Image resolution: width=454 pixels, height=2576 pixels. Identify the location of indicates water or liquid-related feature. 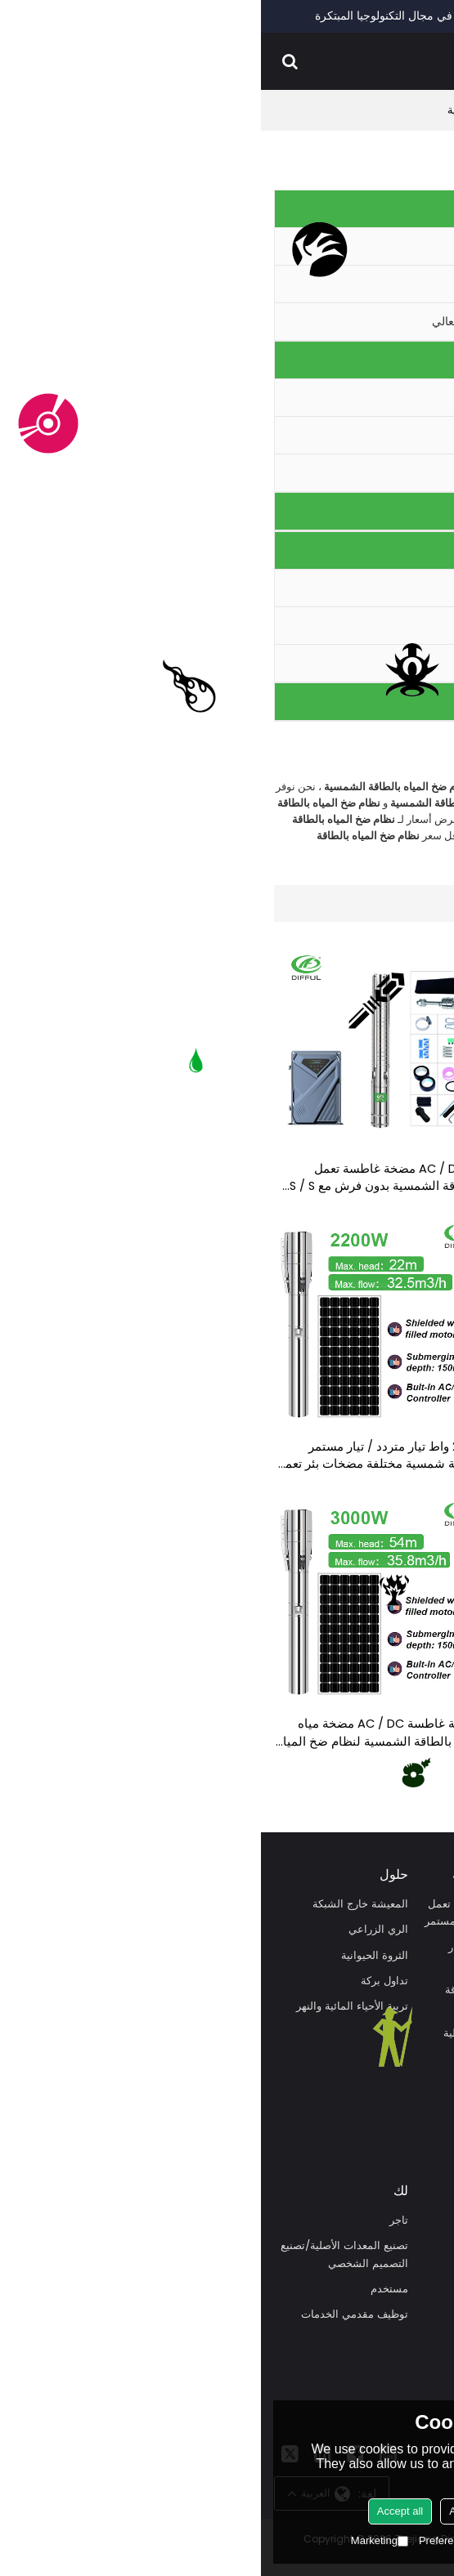
(196, 1060).